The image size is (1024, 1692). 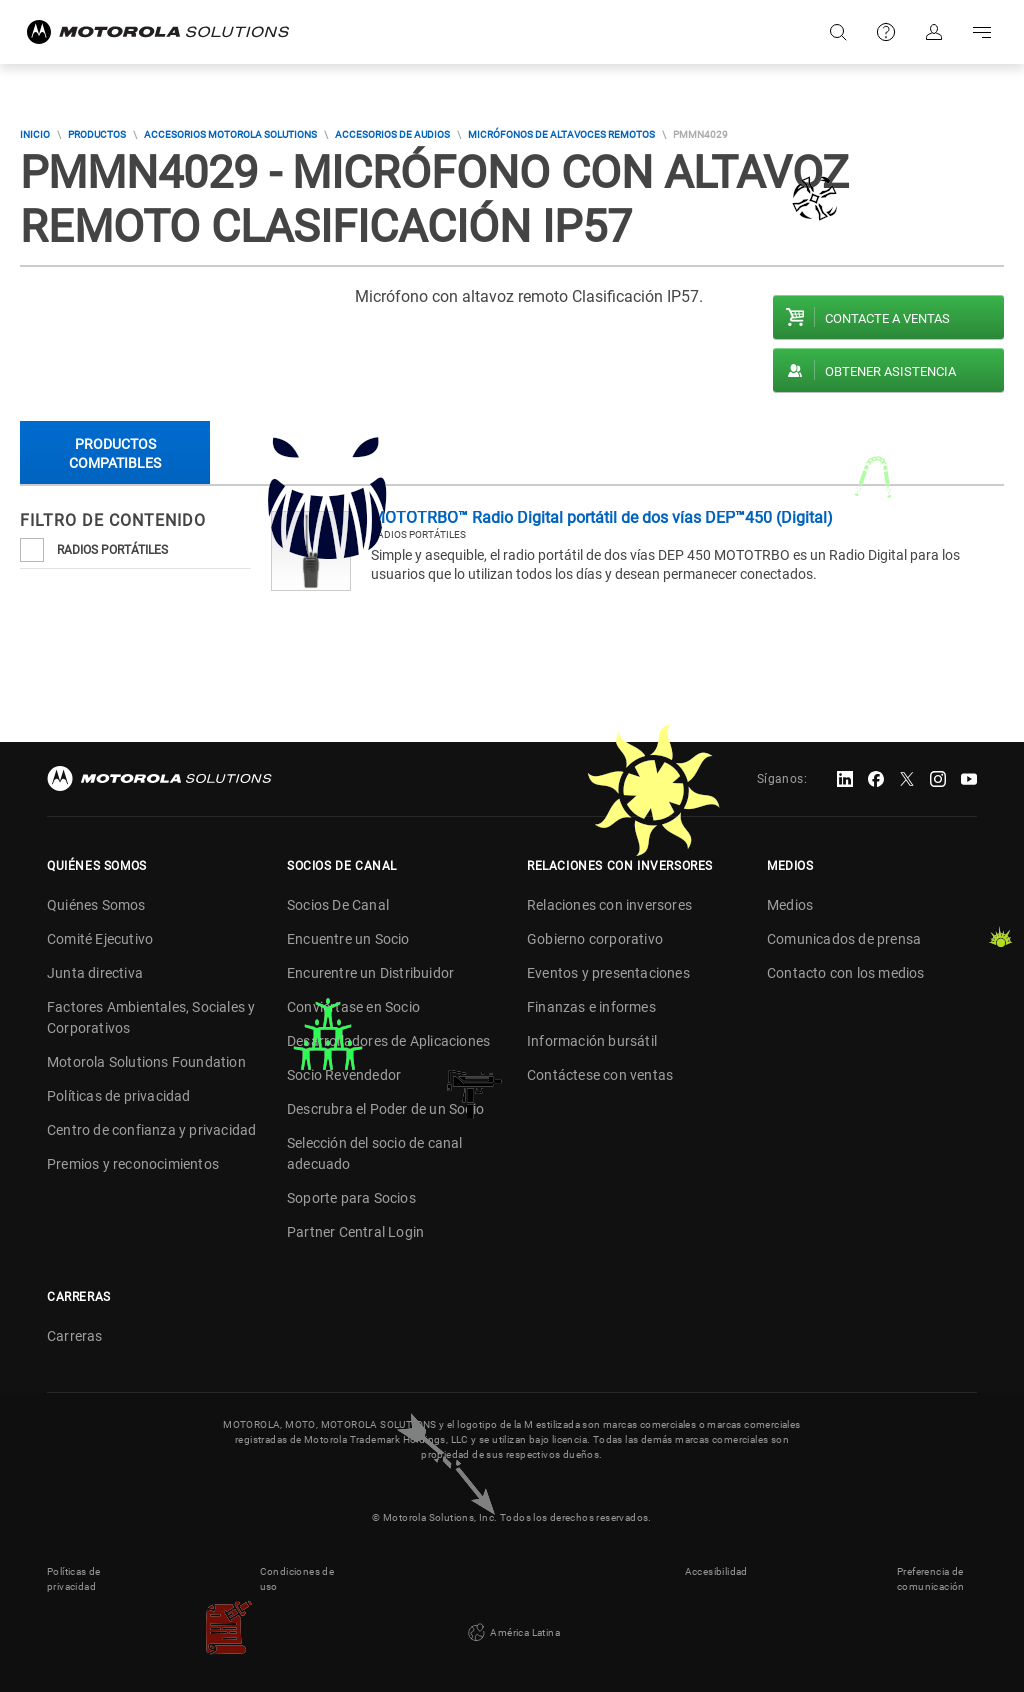 I want to click on indicates a returning or cyclical action, so click(x=814, y=198).